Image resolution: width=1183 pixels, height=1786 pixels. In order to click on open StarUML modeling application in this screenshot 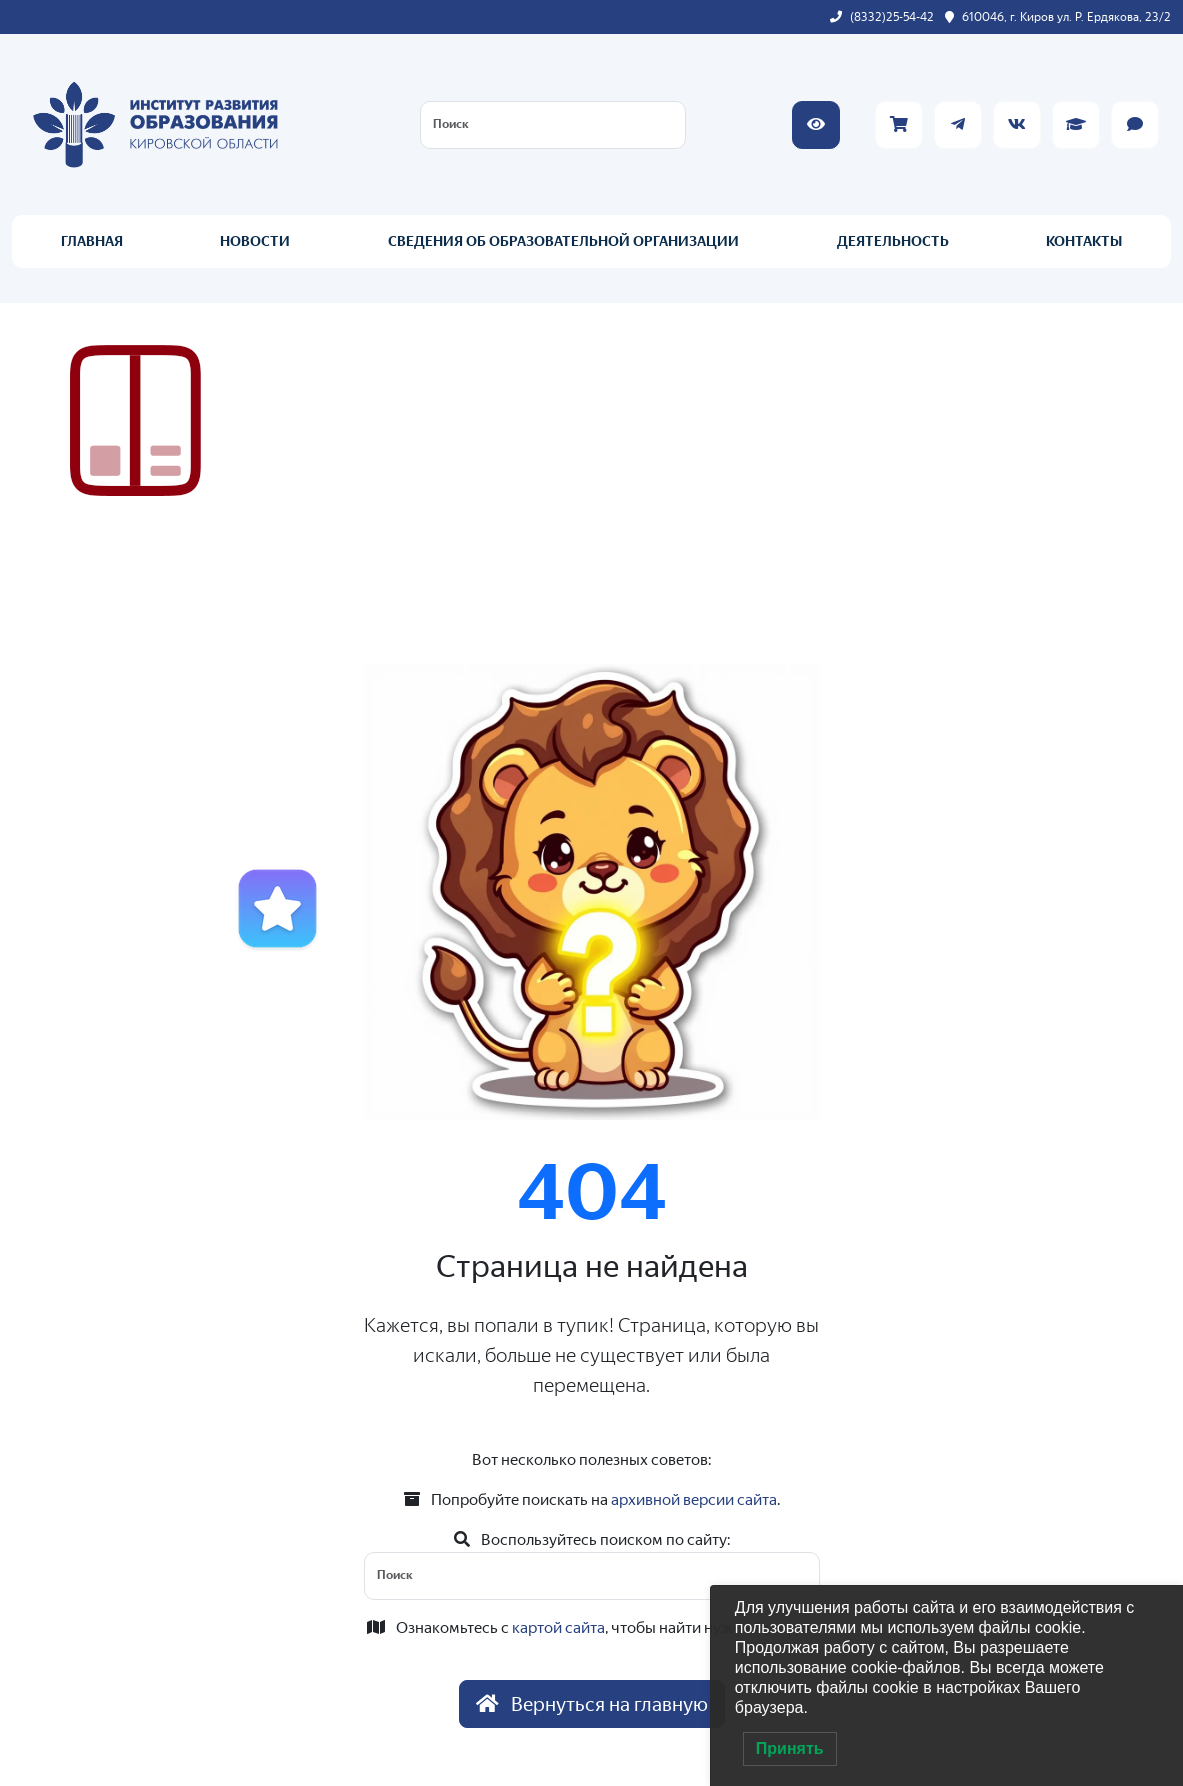, I will do `click(277, 908)`.